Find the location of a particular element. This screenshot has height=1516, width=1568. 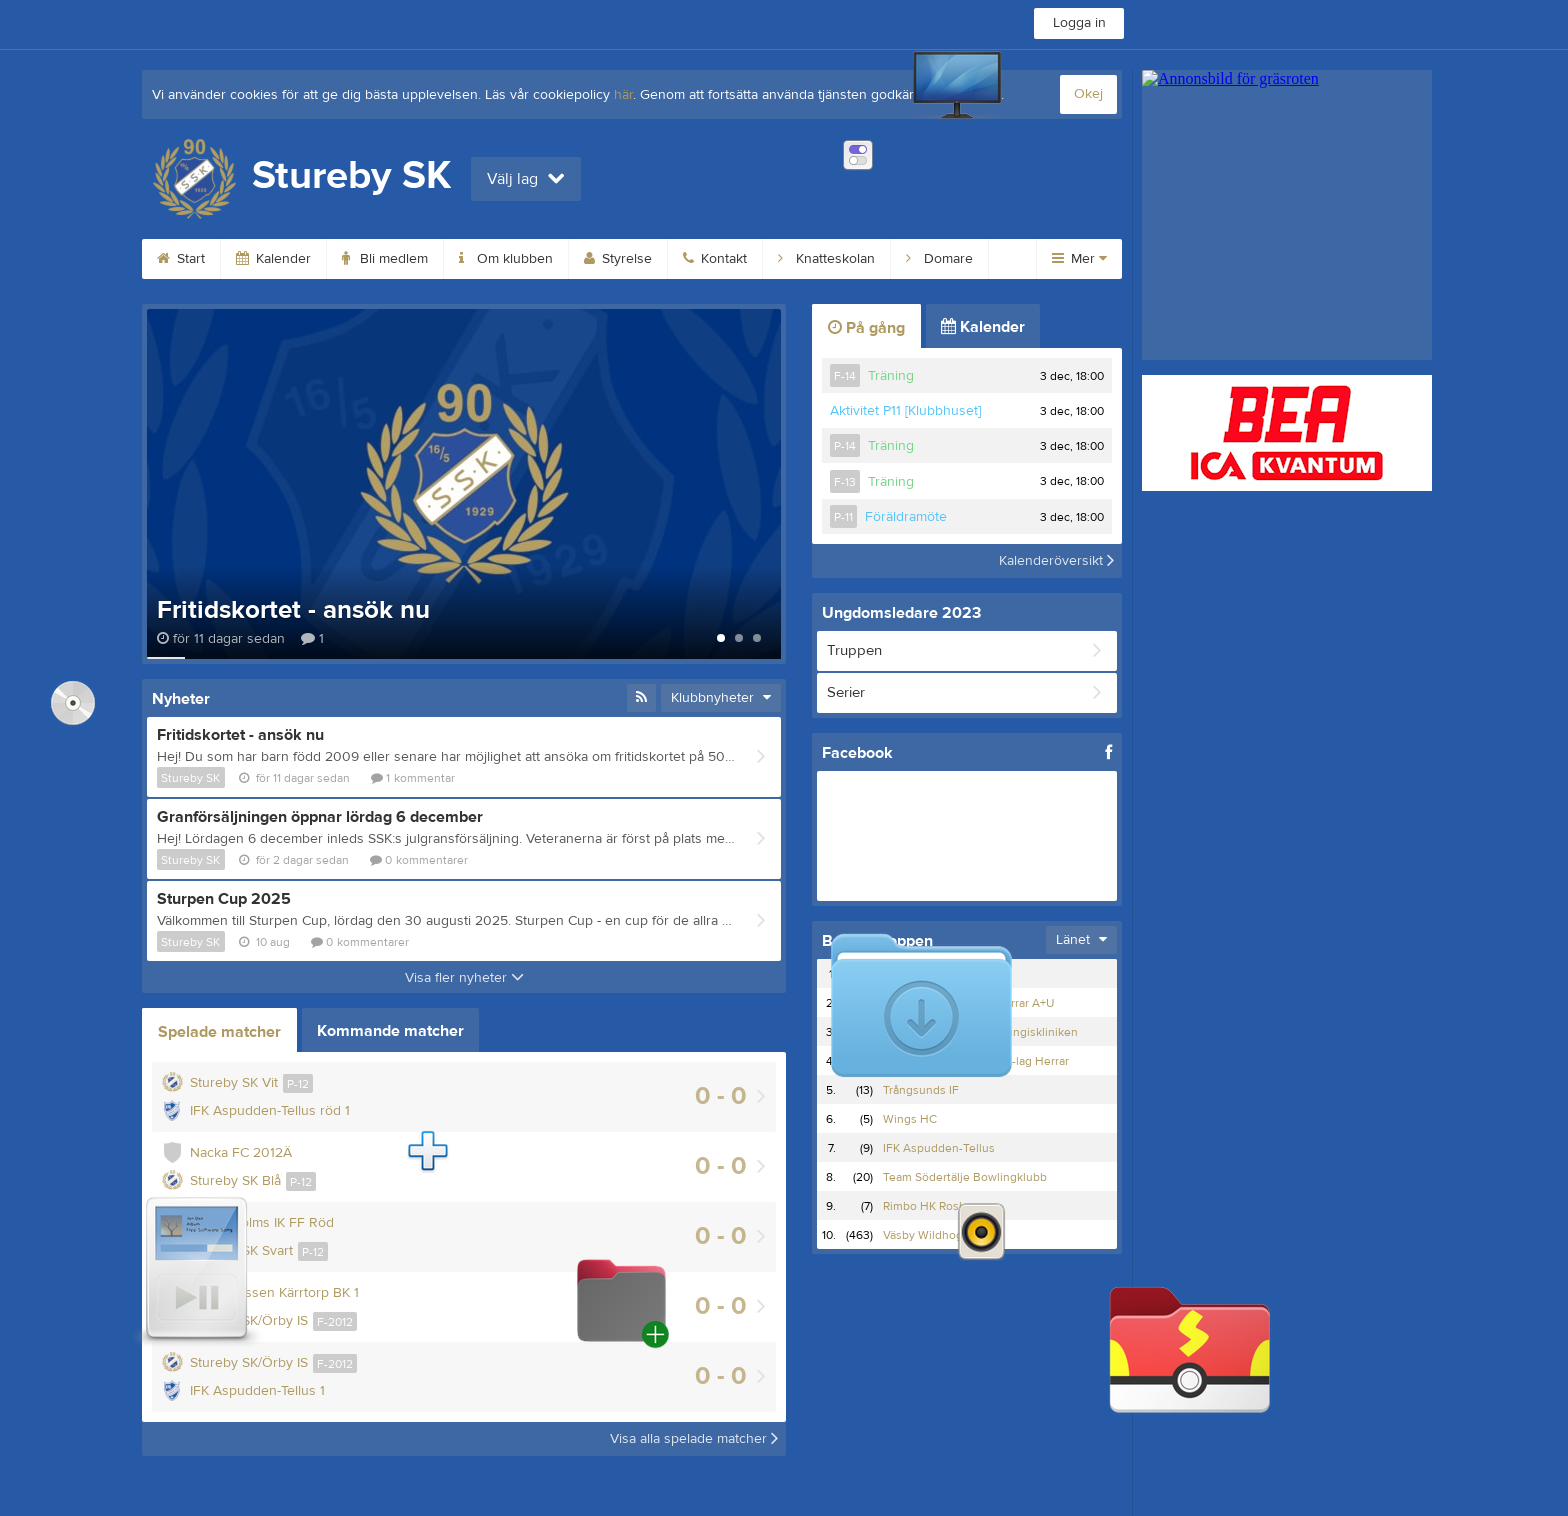

access system sound settings is located at coordinates (981, 1231).